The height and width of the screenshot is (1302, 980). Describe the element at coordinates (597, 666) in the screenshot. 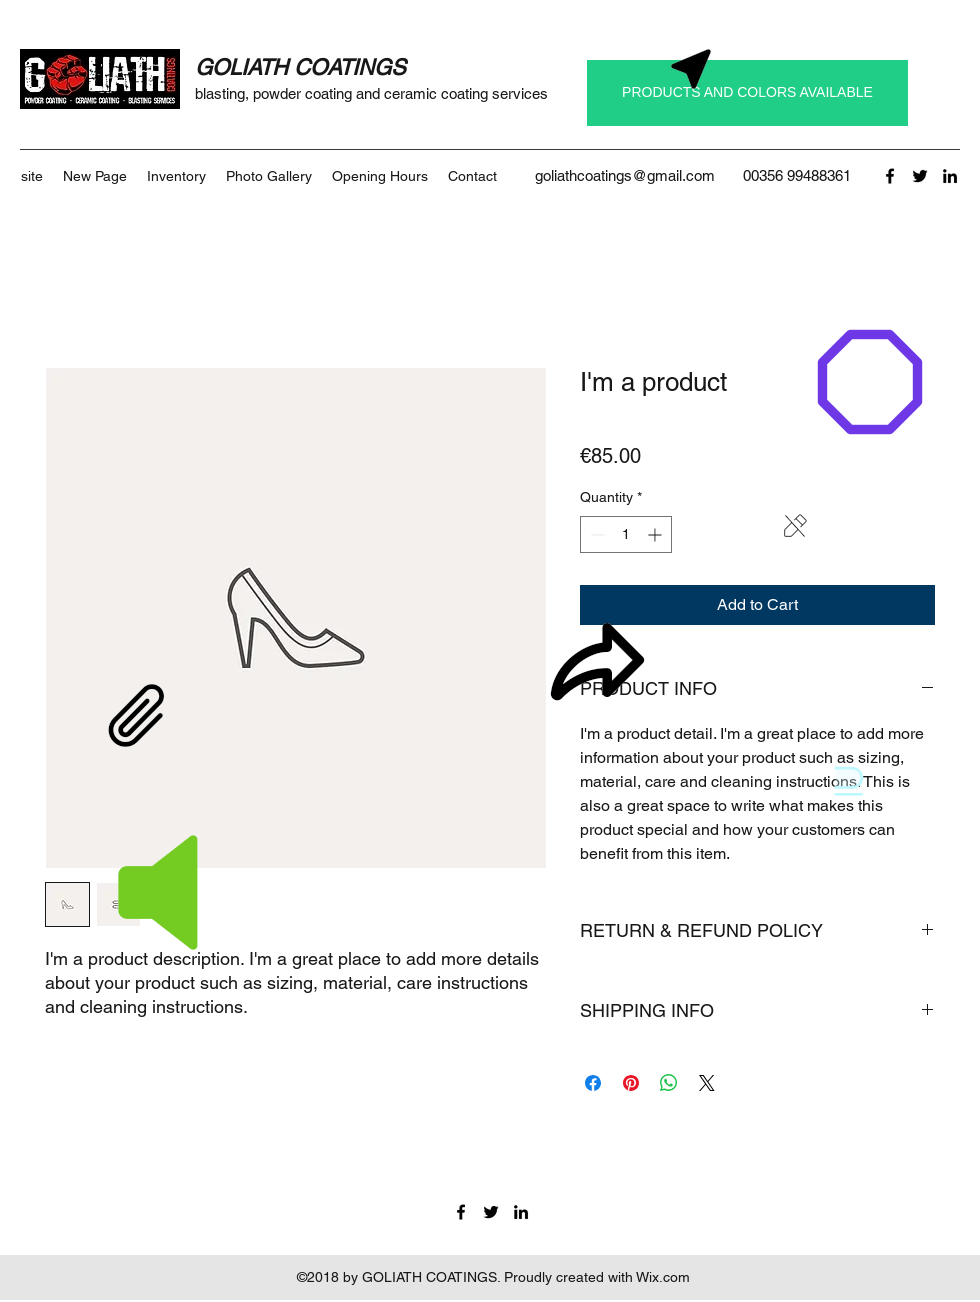

I see `share content with others` at that location.